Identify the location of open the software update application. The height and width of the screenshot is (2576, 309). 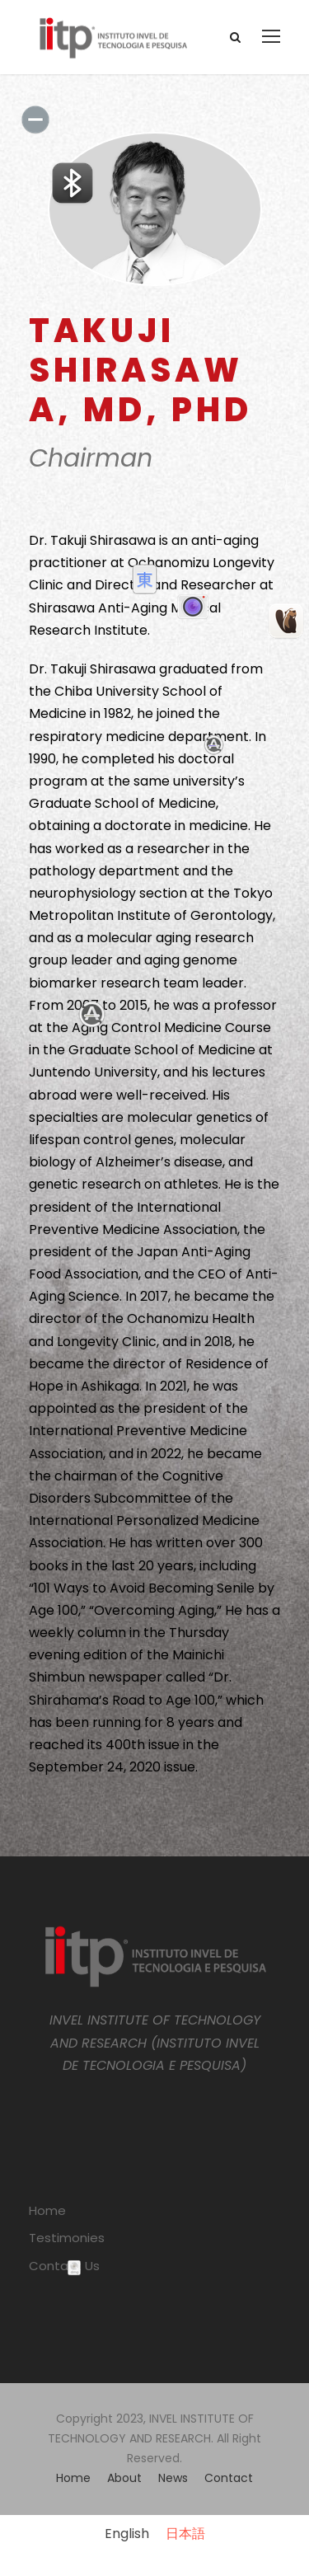
(91, 1014).